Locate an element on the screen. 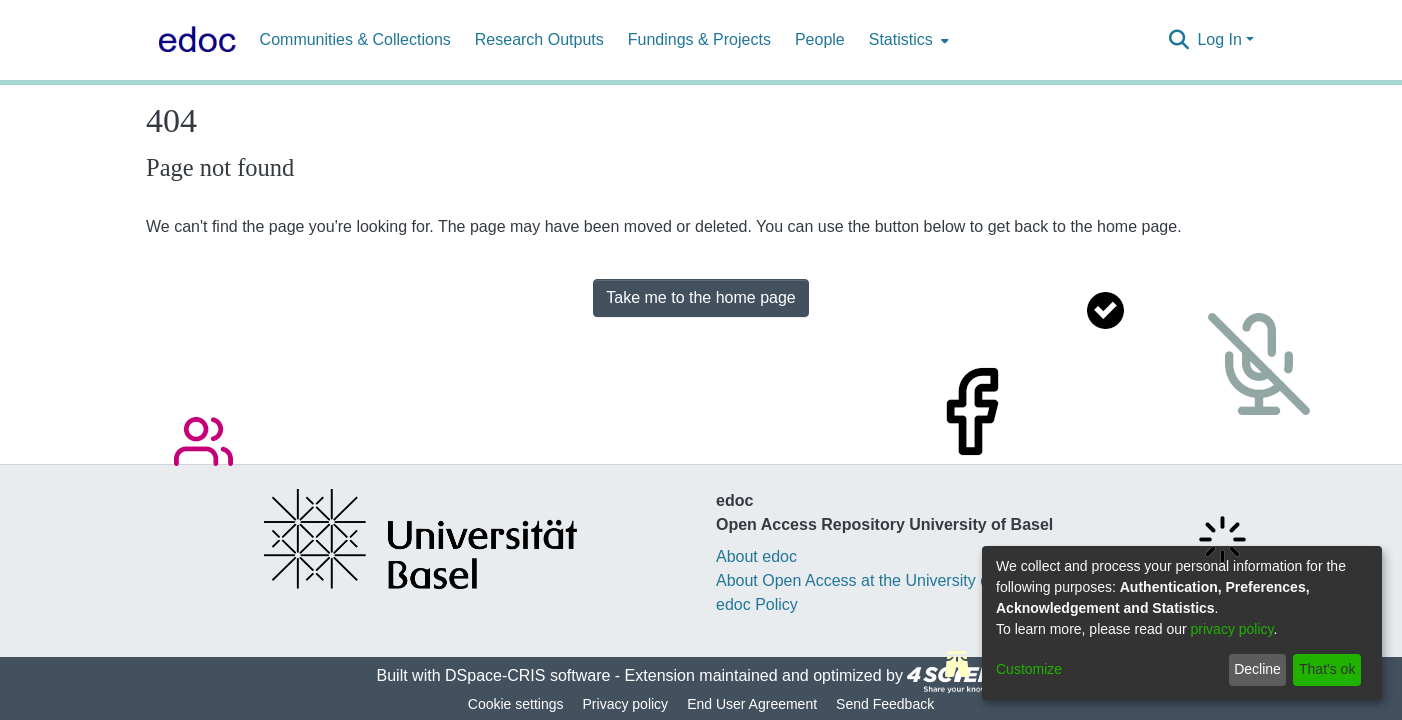 The height and width of the screenshot is (720, 1402). open Facebook app is located at coordinates (970, 411).